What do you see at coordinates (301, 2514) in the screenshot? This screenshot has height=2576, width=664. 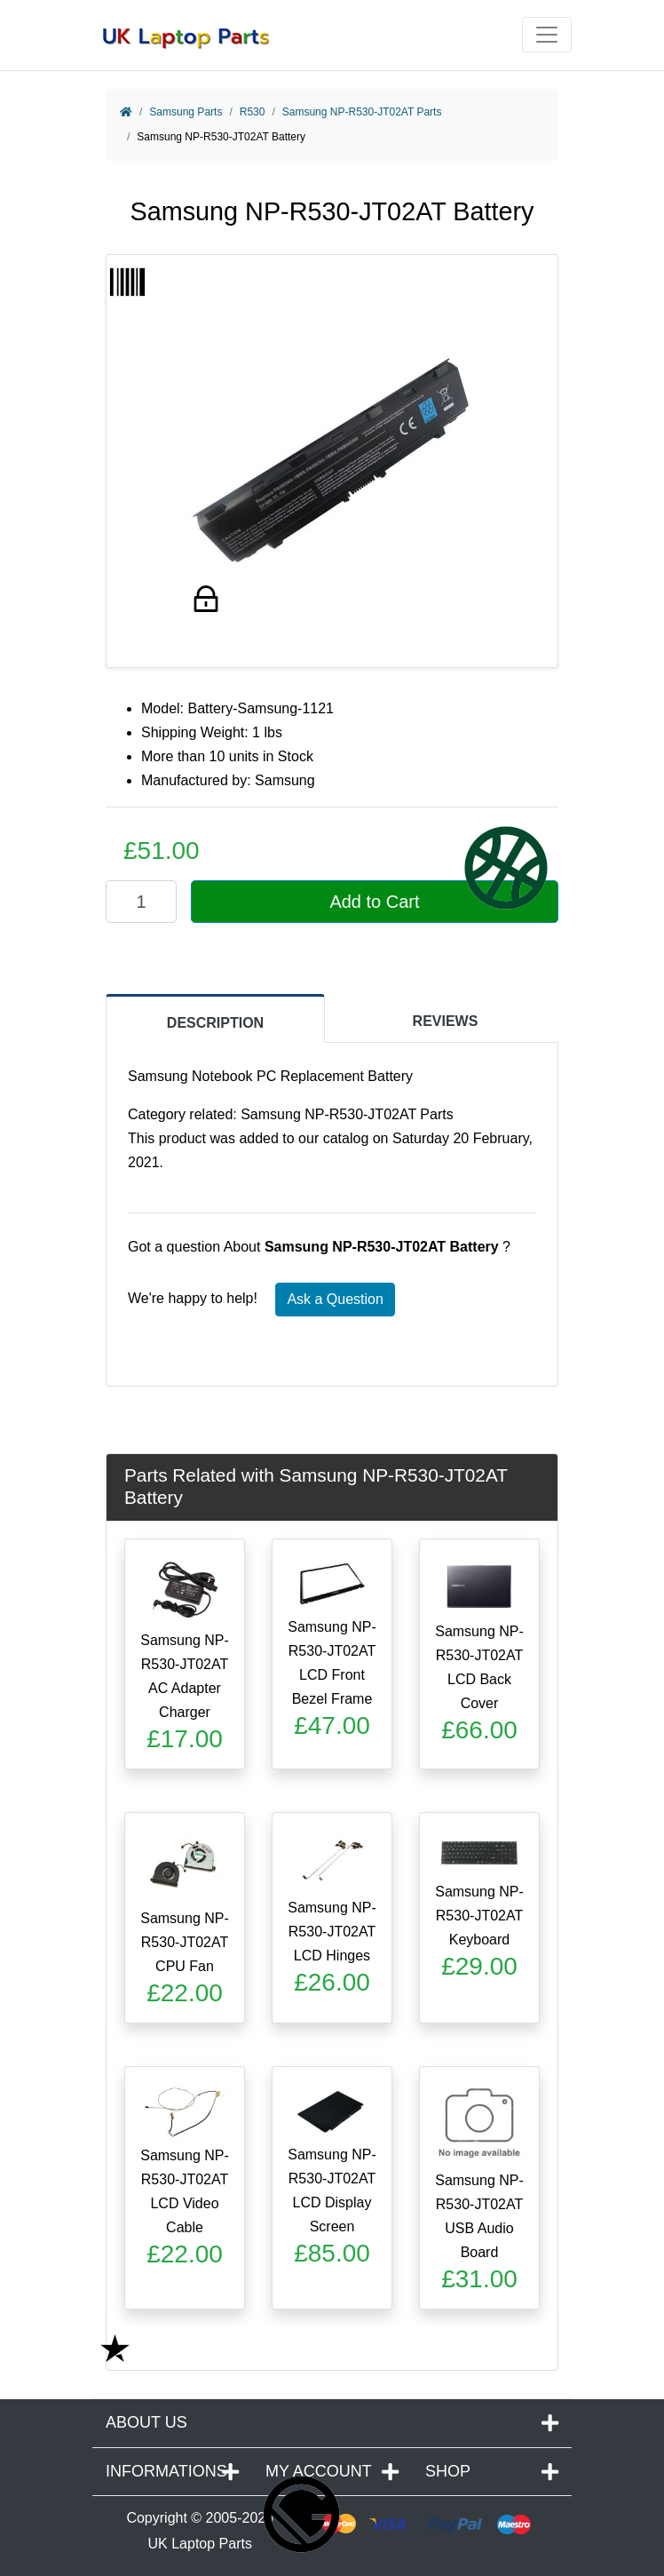 I see `Gatsby framework logo` at bounding box center [301, 2514].